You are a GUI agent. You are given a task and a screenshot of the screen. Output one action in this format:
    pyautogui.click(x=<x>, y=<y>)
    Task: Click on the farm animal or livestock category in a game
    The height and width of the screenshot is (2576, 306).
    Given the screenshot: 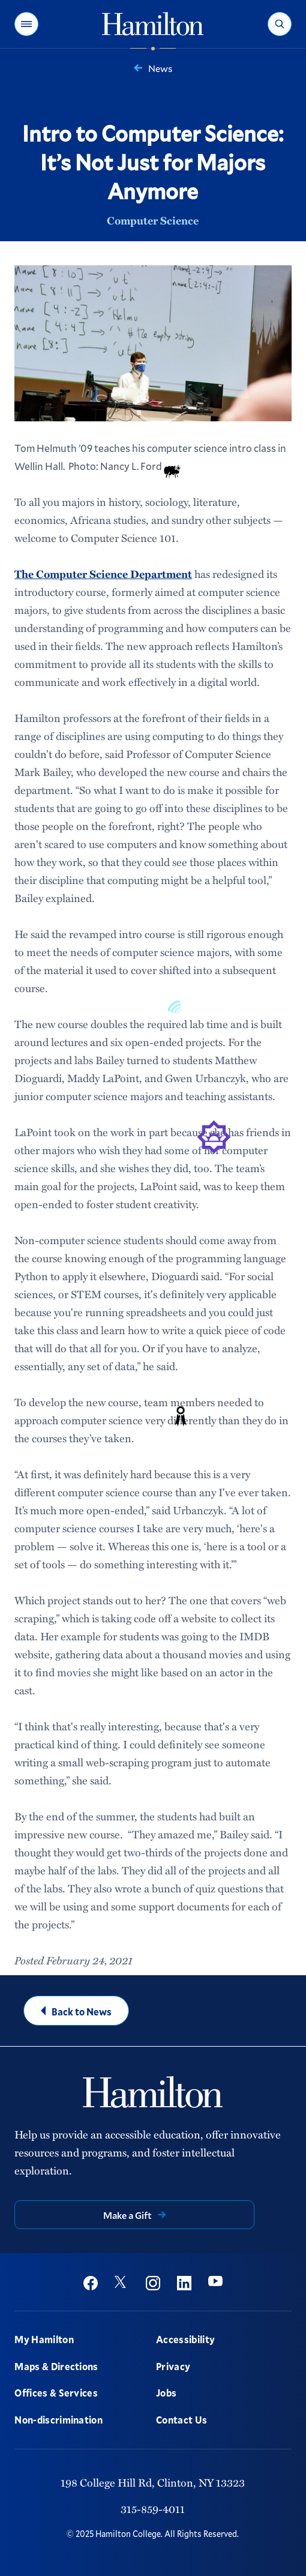 What is the action you would take?
    pyautogui.click(x=172, y=471)
    